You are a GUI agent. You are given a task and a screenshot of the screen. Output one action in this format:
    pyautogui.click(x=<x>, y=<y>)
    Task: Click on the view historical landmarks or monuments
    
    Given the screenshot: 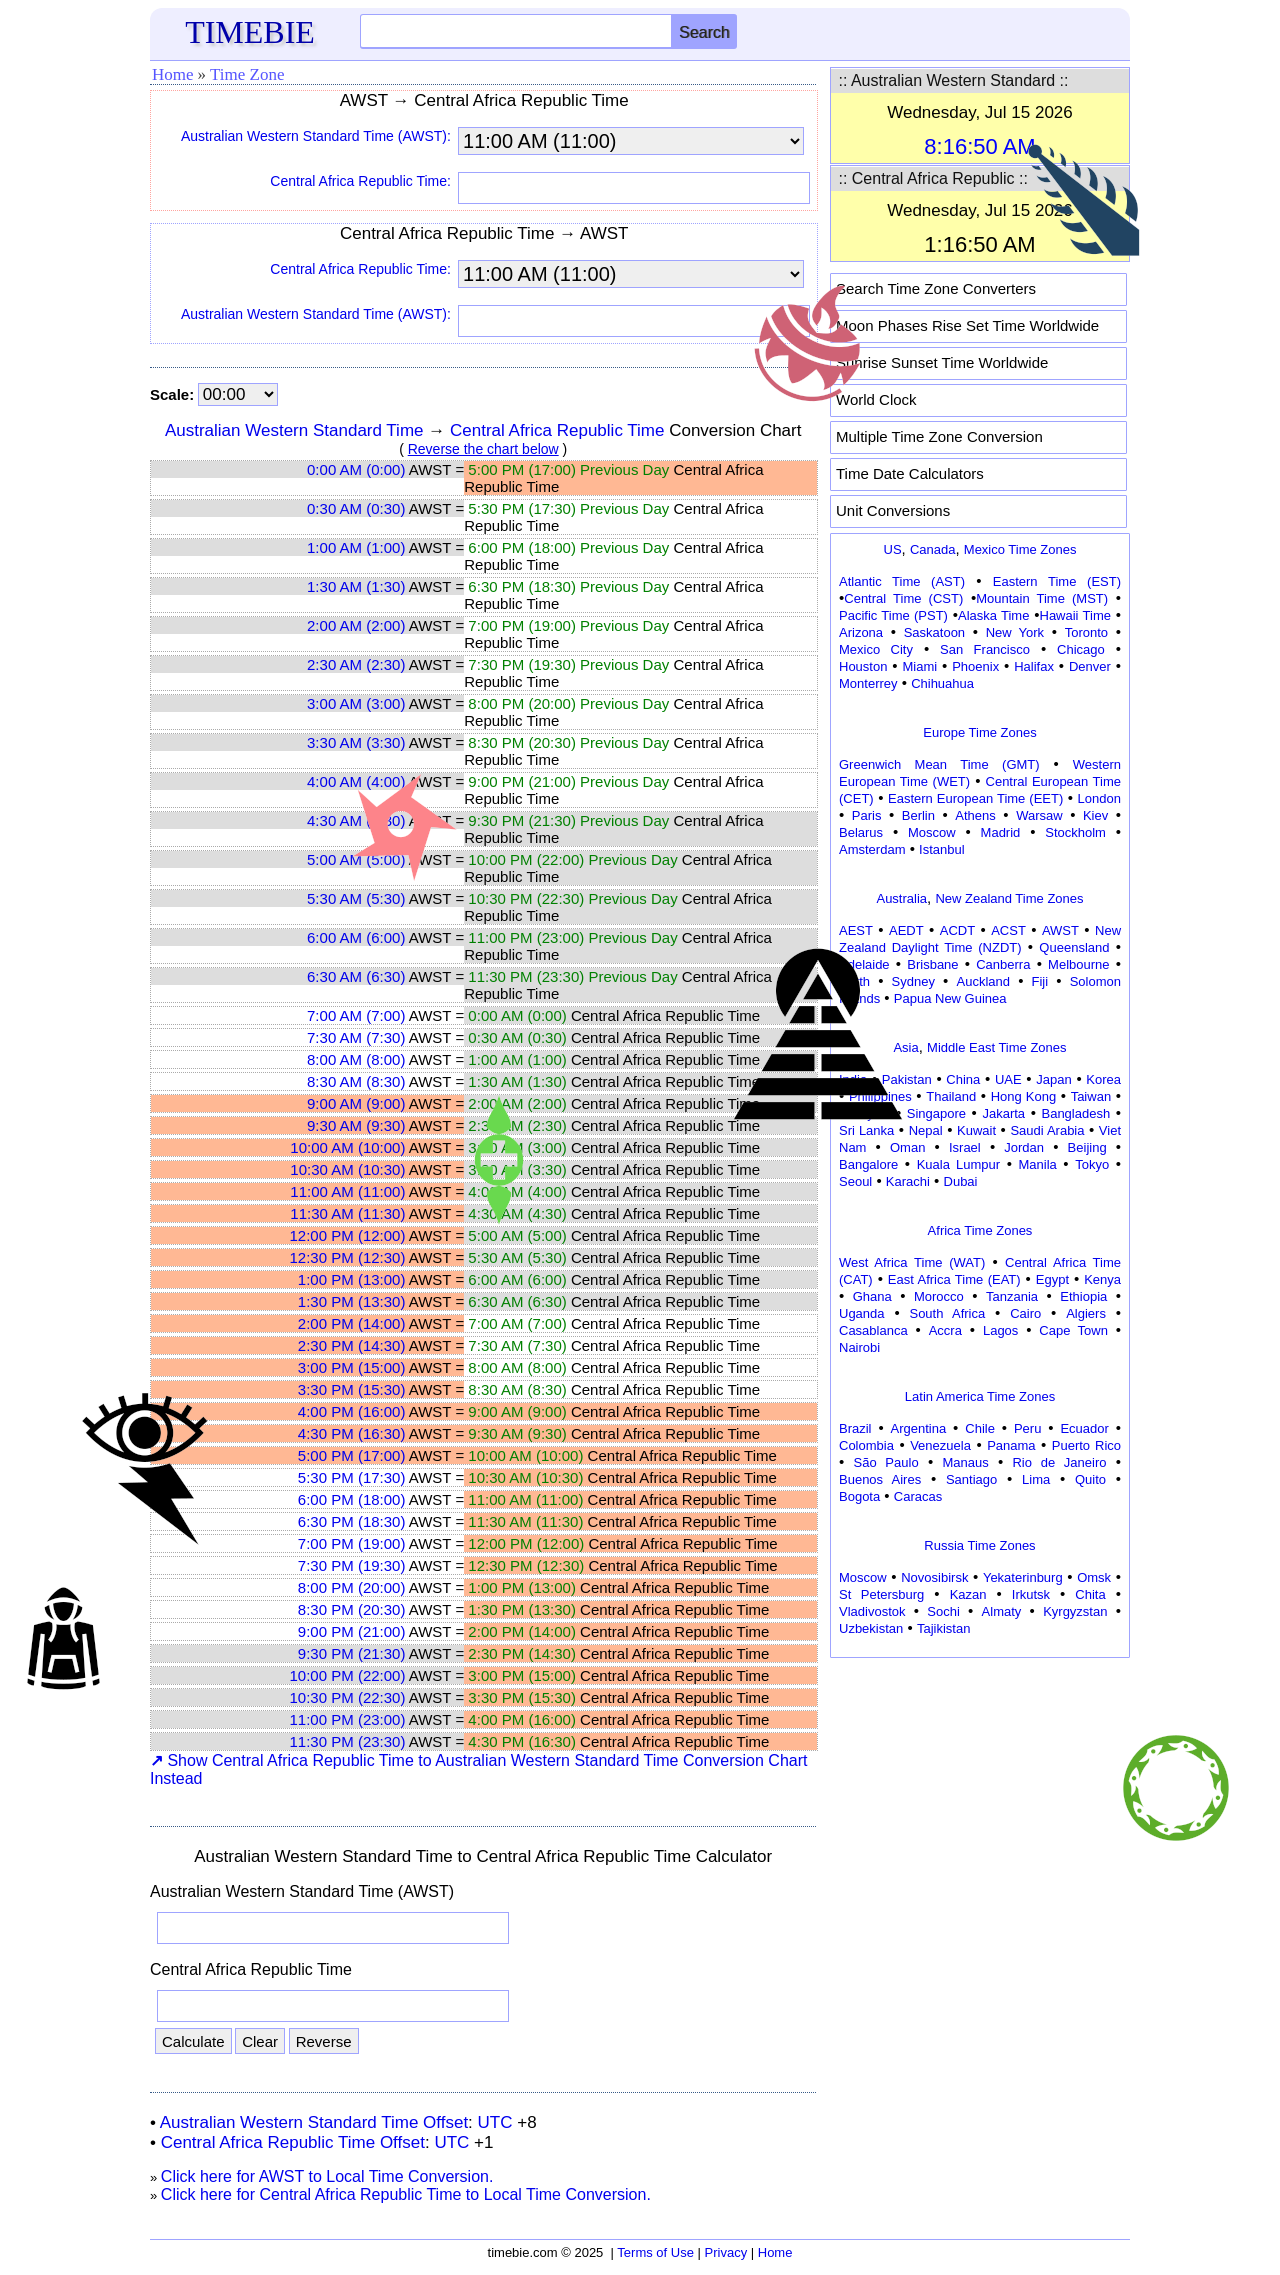 What is the action you would take?
    pyautogui.click(x=818, y=1034)
    